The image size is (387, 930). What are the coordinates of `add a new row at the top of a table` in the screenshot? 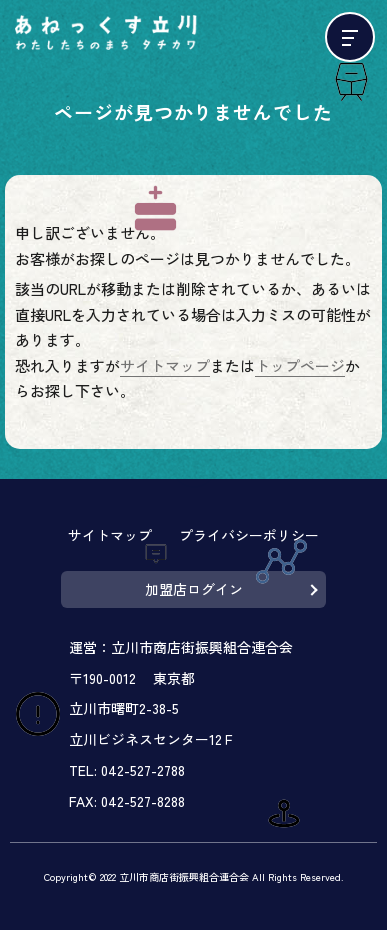 It's located at (155, 211).